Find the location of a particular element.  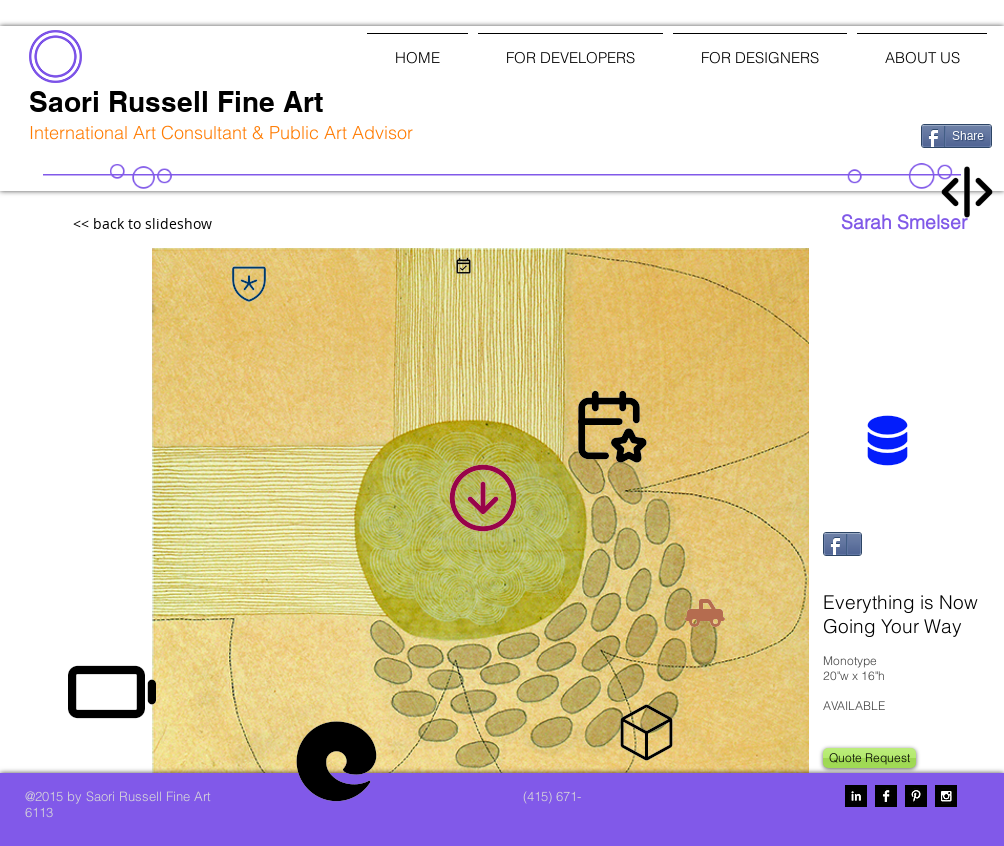

insert a vertical divider between elements is located at coordinates (967, 192).